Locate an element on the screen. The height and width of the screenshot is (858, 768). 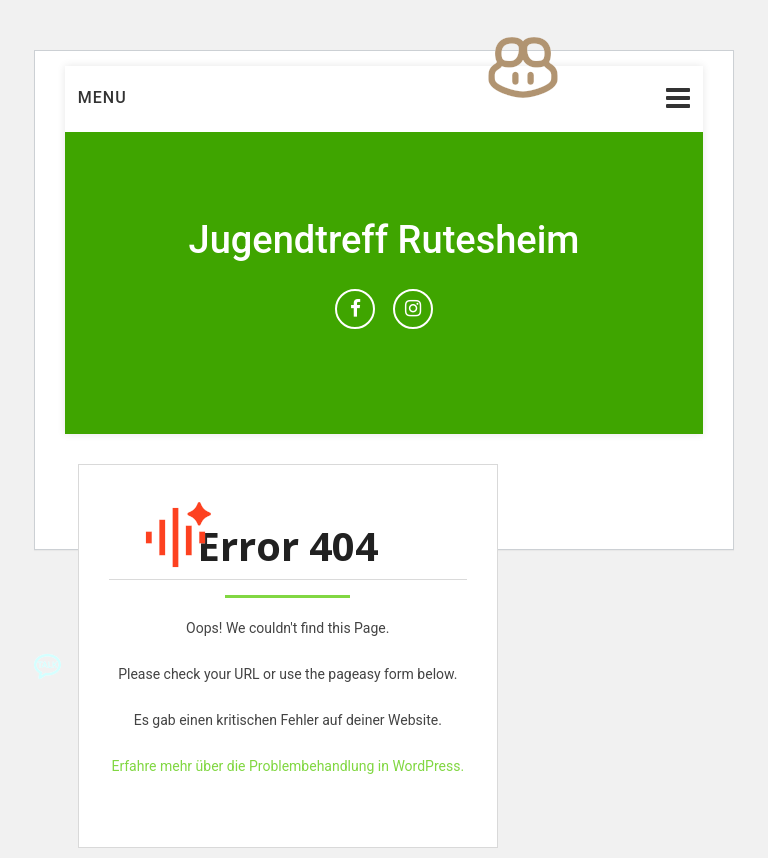
open microsoft copilot ai assistant is located at coordinates (523, 67).